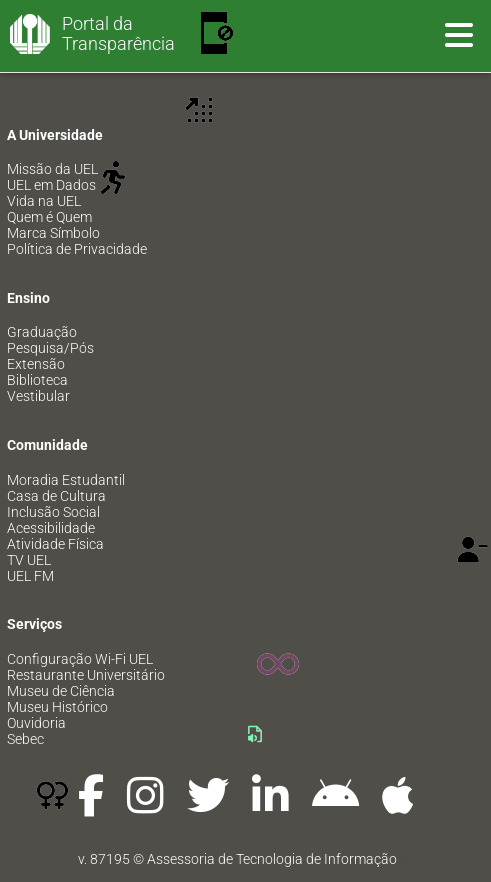 This screenshot has width=491, height=882. Describe the element at coordinates (200, 110) in the screenshot. I see `export or share data` at that location.